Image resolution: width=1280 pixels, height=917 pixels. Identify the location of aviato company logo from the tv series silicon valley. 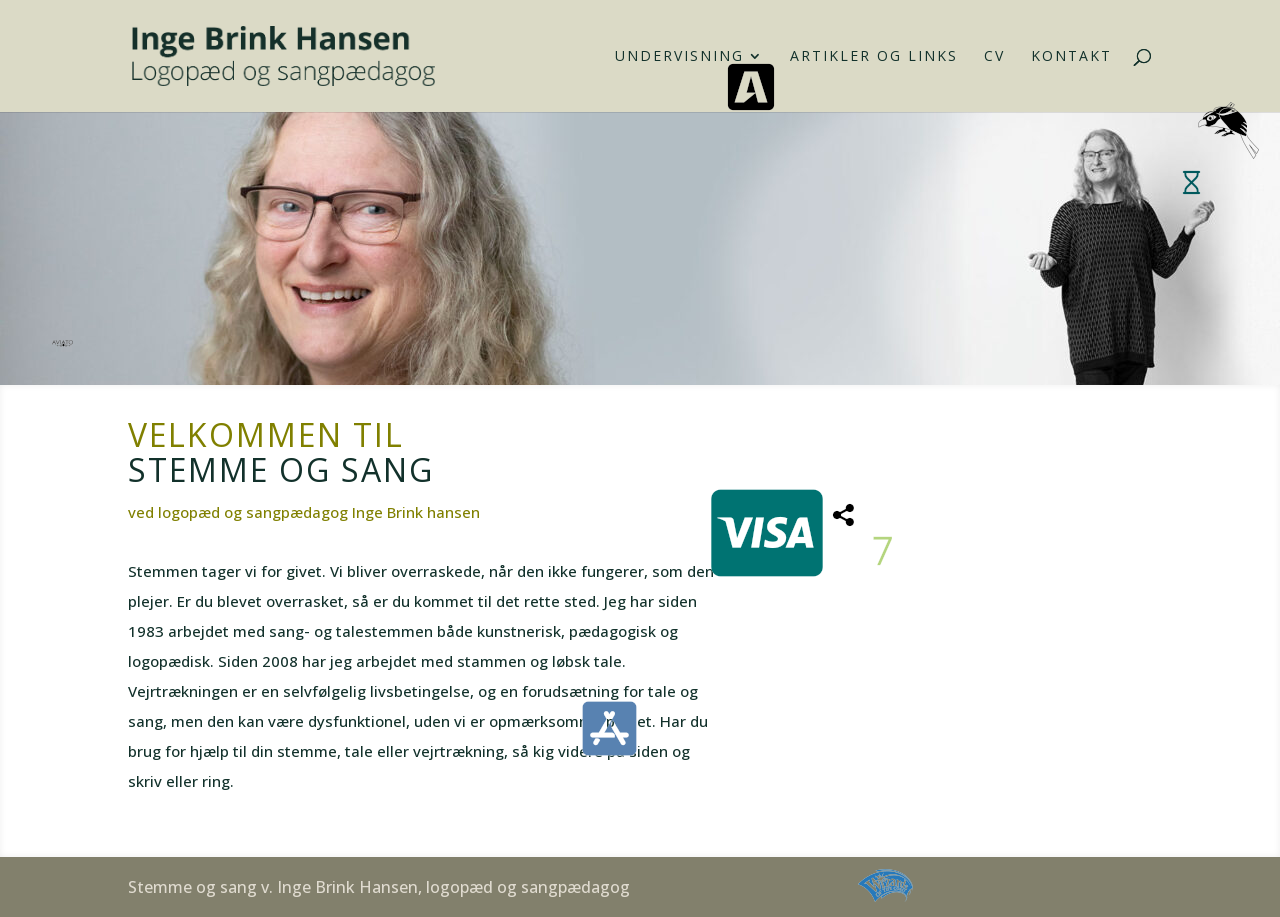
(62, 343).